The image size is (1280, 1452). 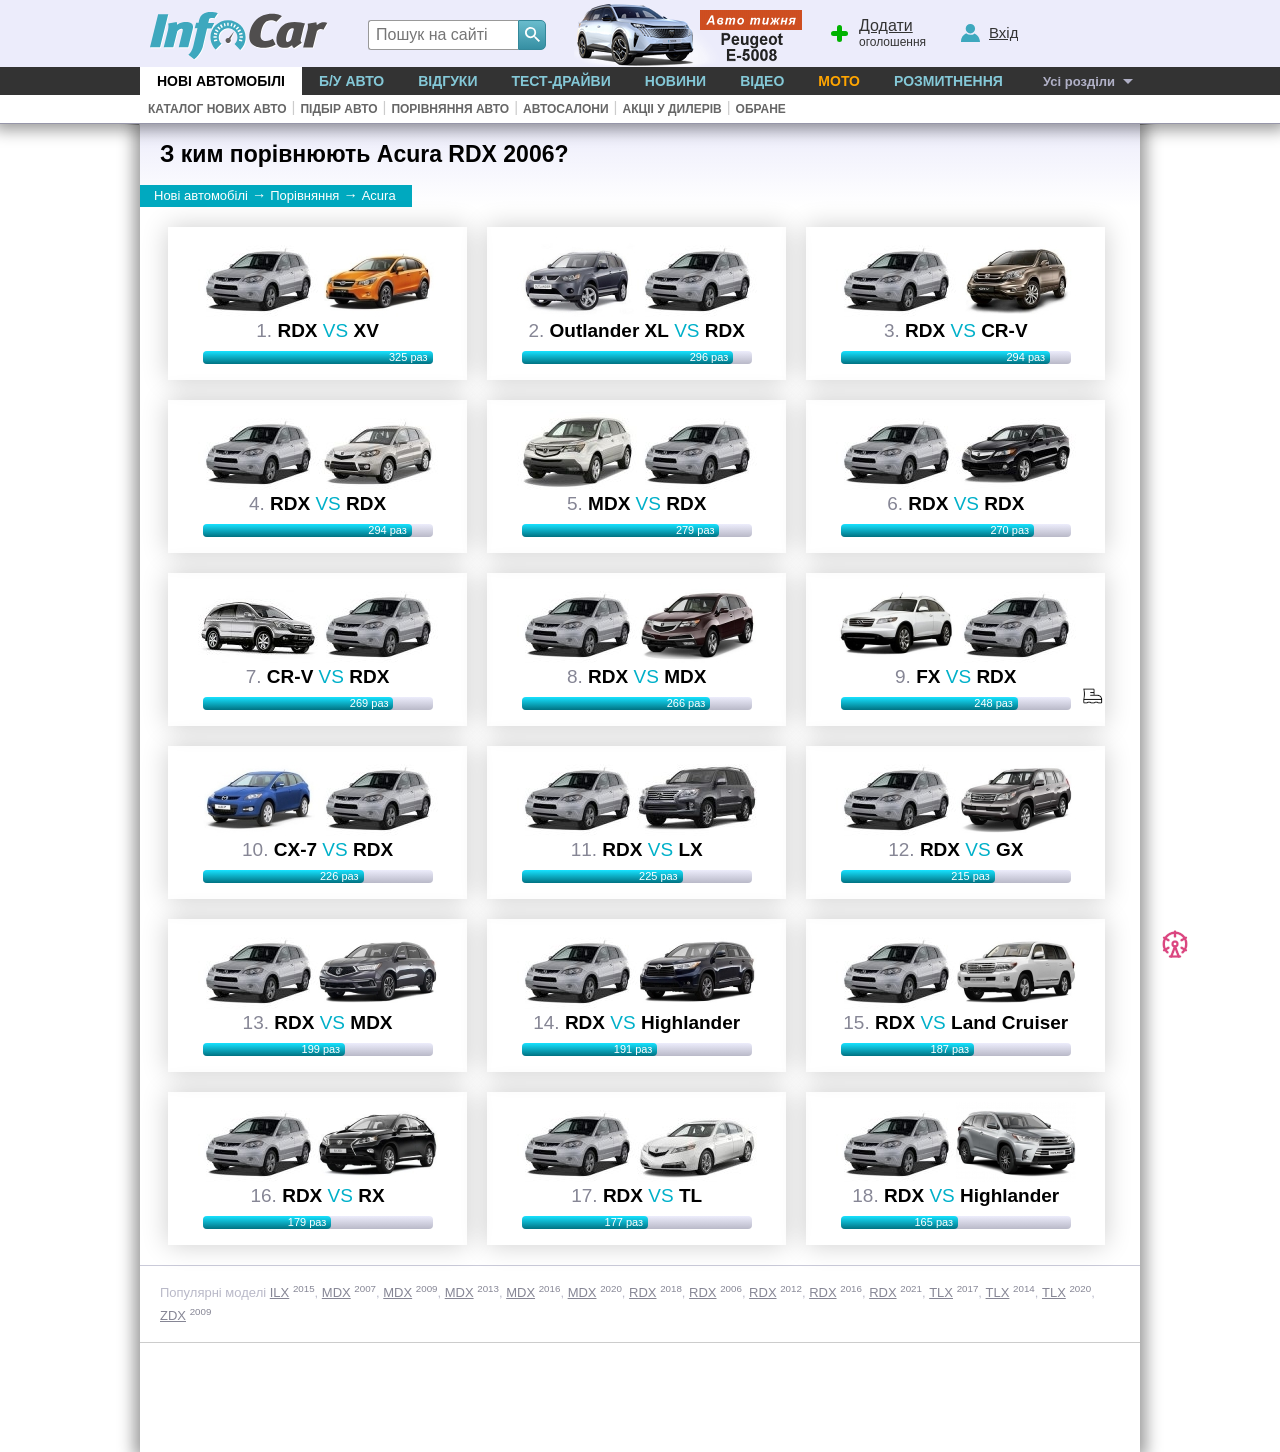 I want to click on view amusement park or carnival attractions, so click(x=1175, y=944).